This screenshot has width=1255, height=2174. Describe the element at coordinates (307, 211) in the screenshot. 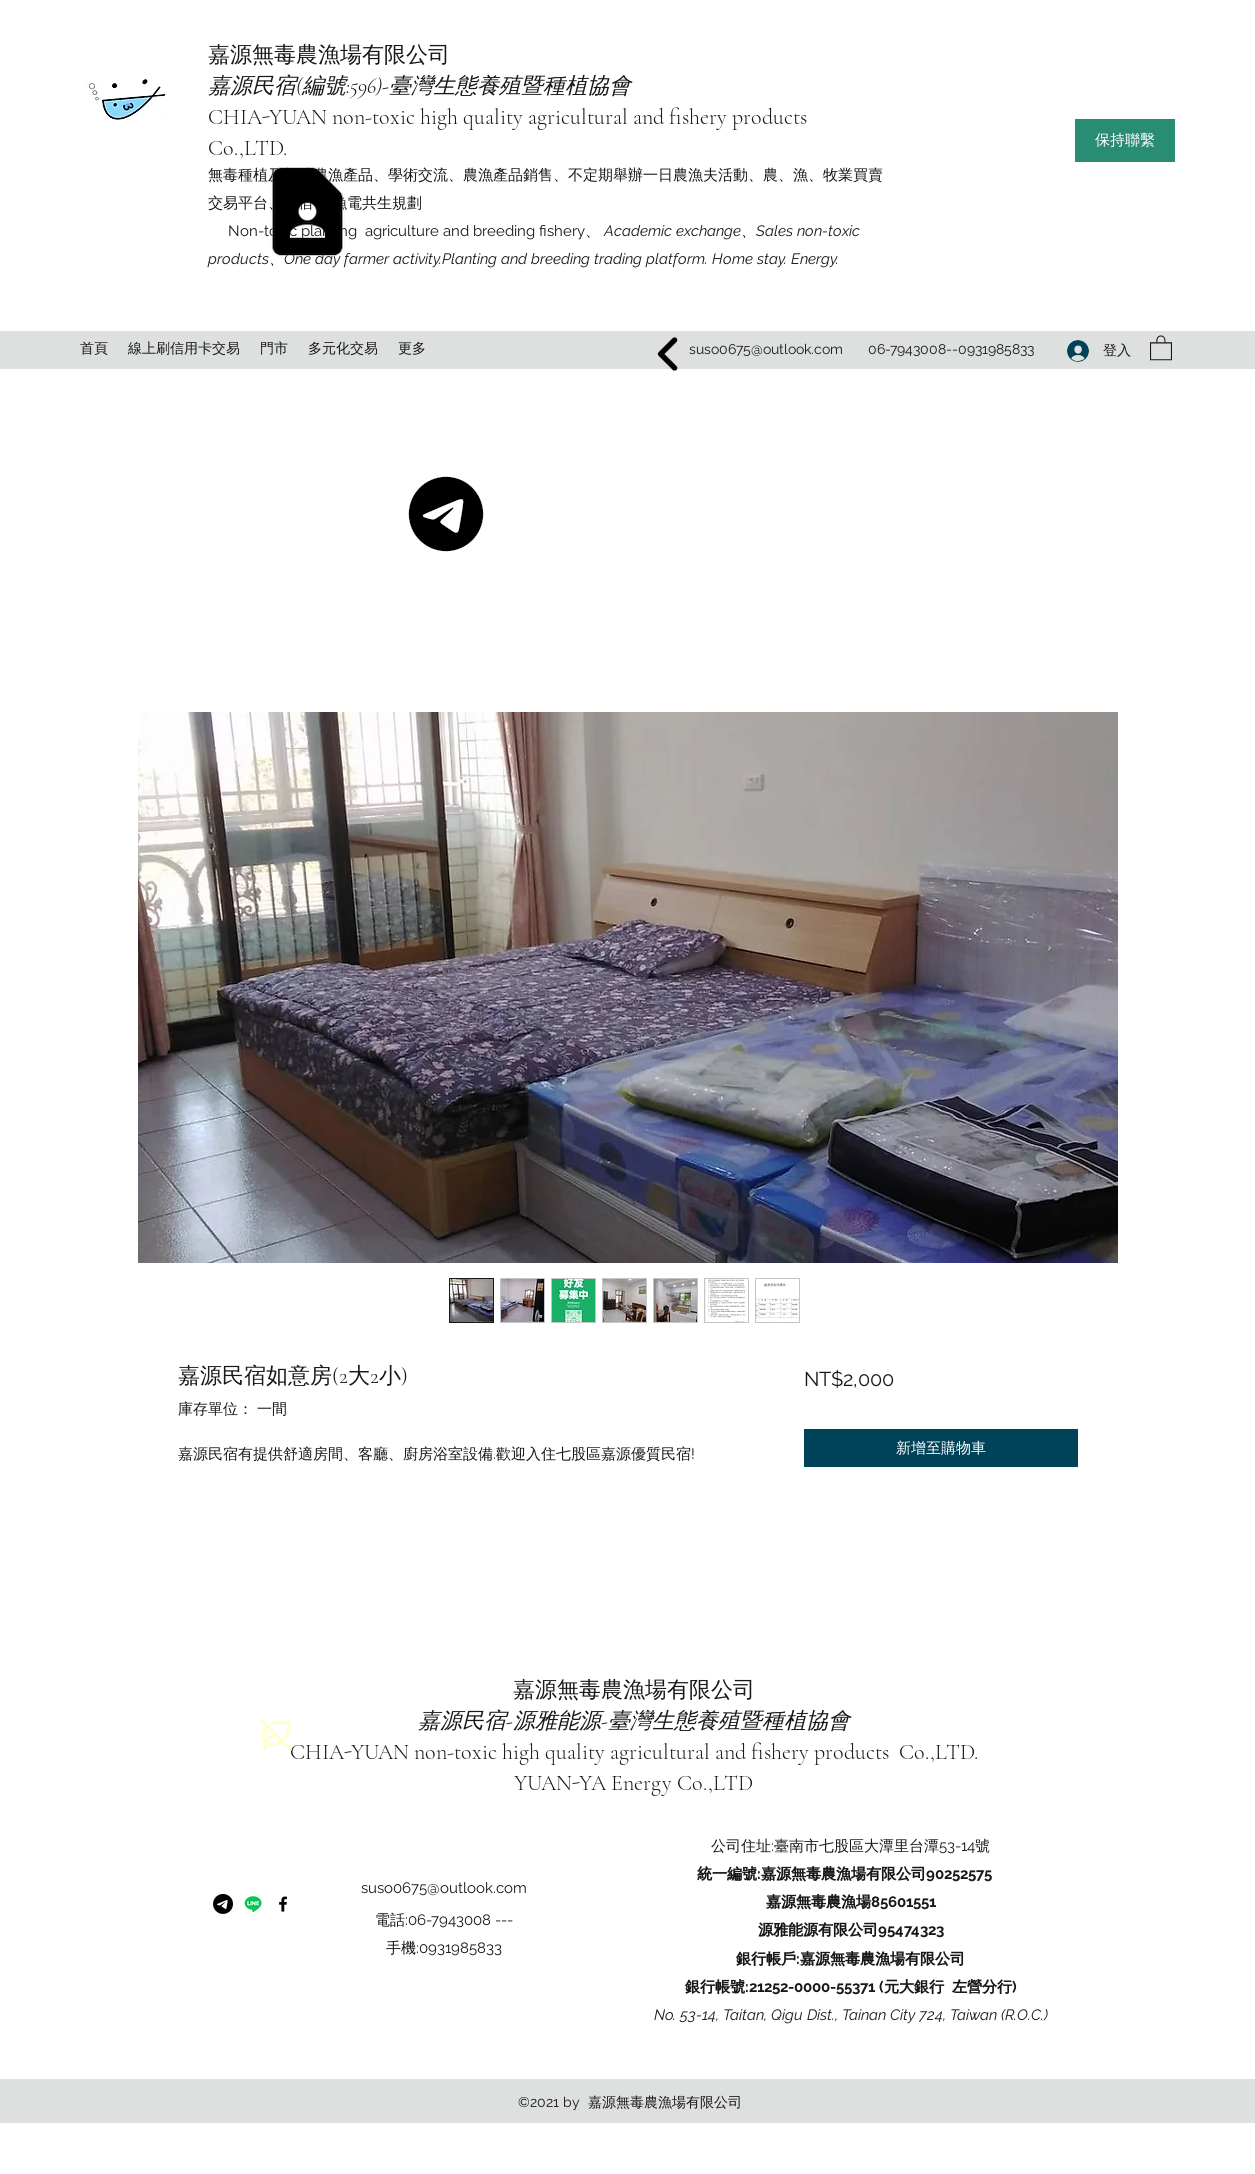

I see `view contact details` at that location.